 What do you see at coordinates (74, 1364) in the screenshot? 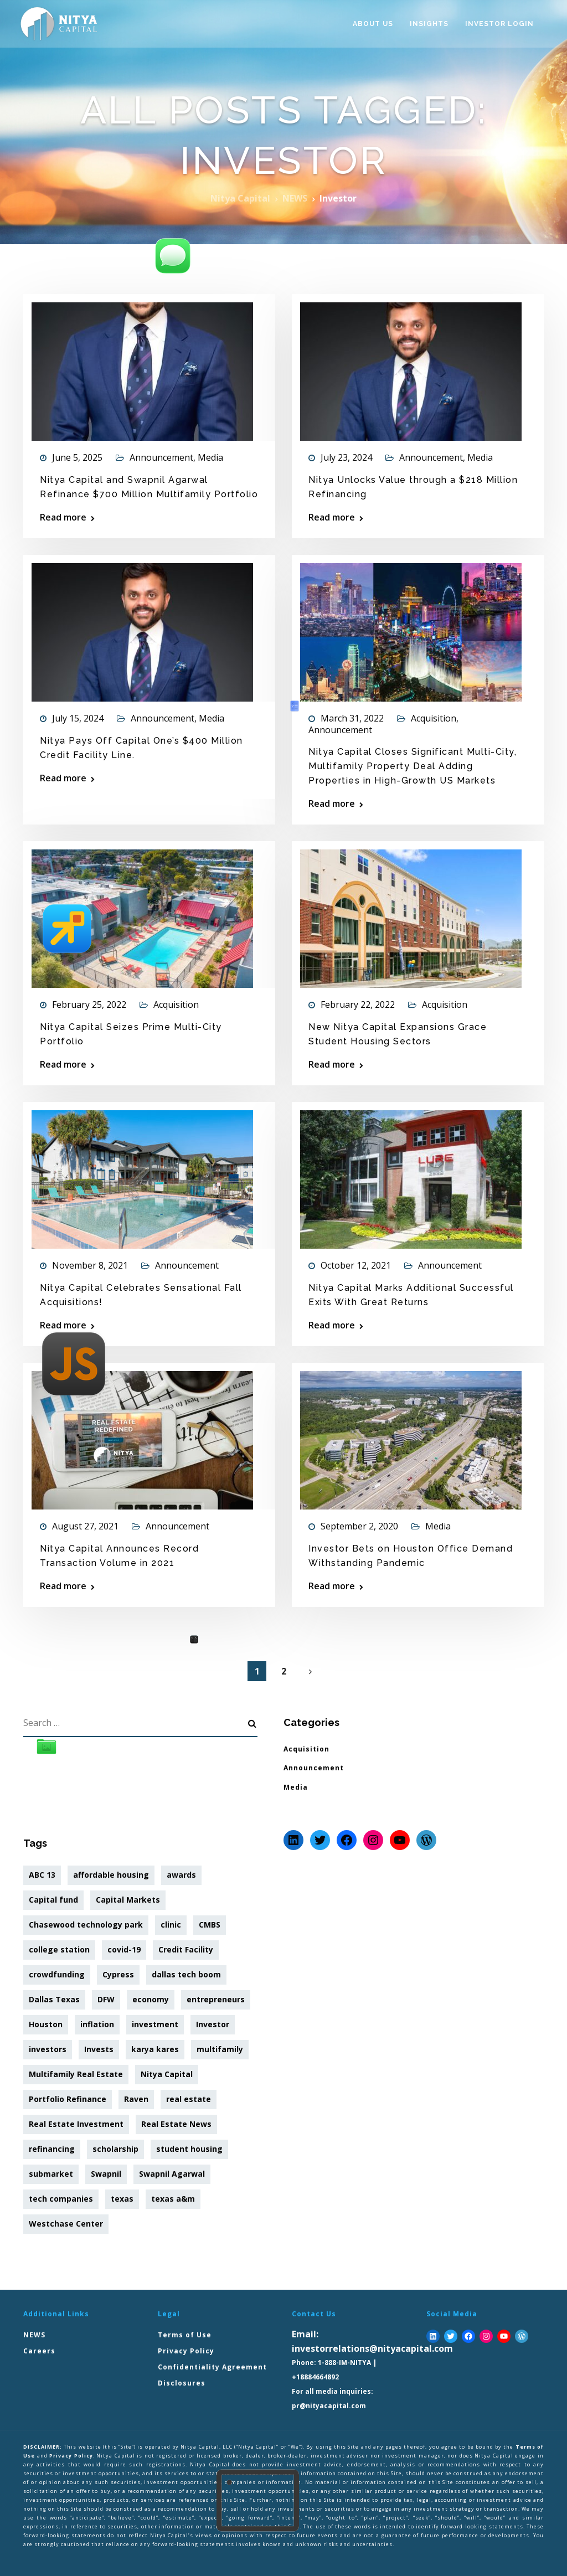
I see `open javascript testing application` at bounding box center [74, 1364].